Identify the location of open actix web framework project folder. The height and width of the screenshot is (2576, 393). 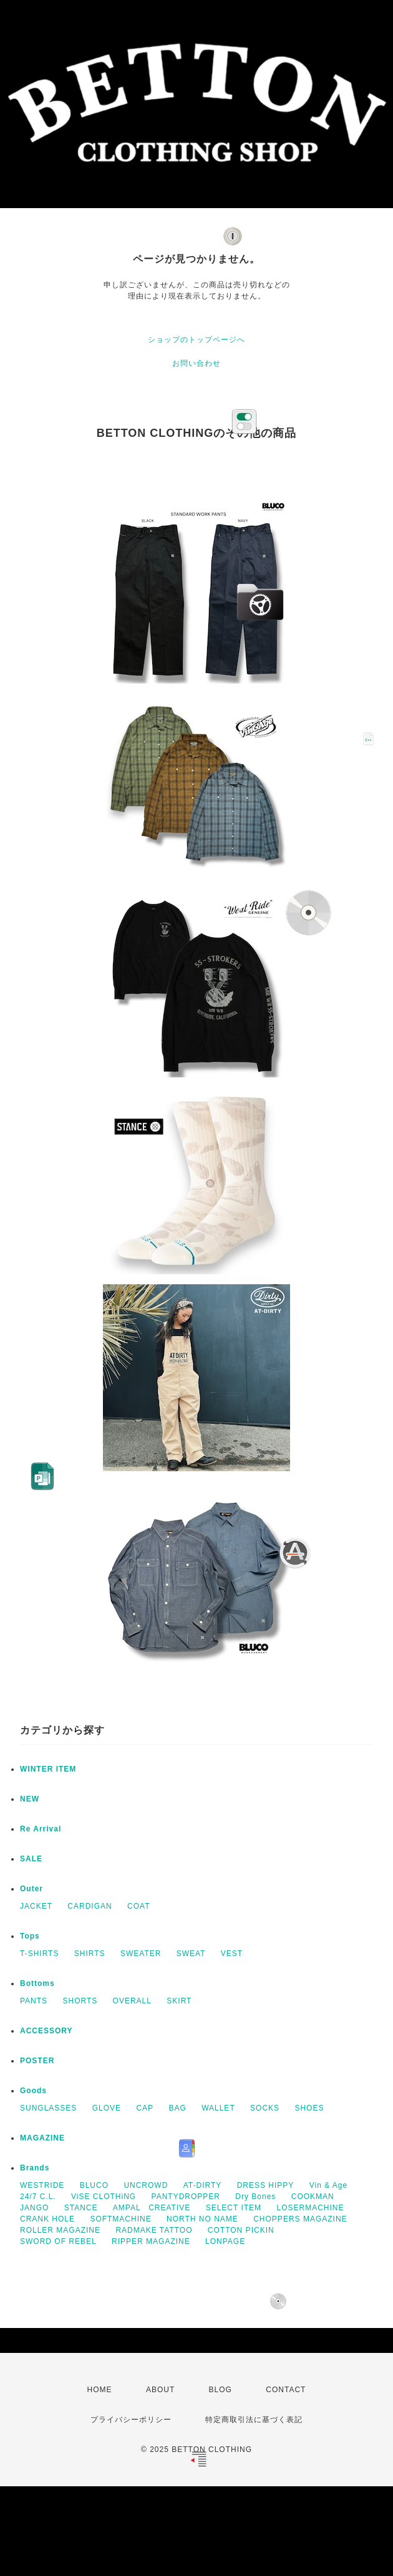
(260, 603).